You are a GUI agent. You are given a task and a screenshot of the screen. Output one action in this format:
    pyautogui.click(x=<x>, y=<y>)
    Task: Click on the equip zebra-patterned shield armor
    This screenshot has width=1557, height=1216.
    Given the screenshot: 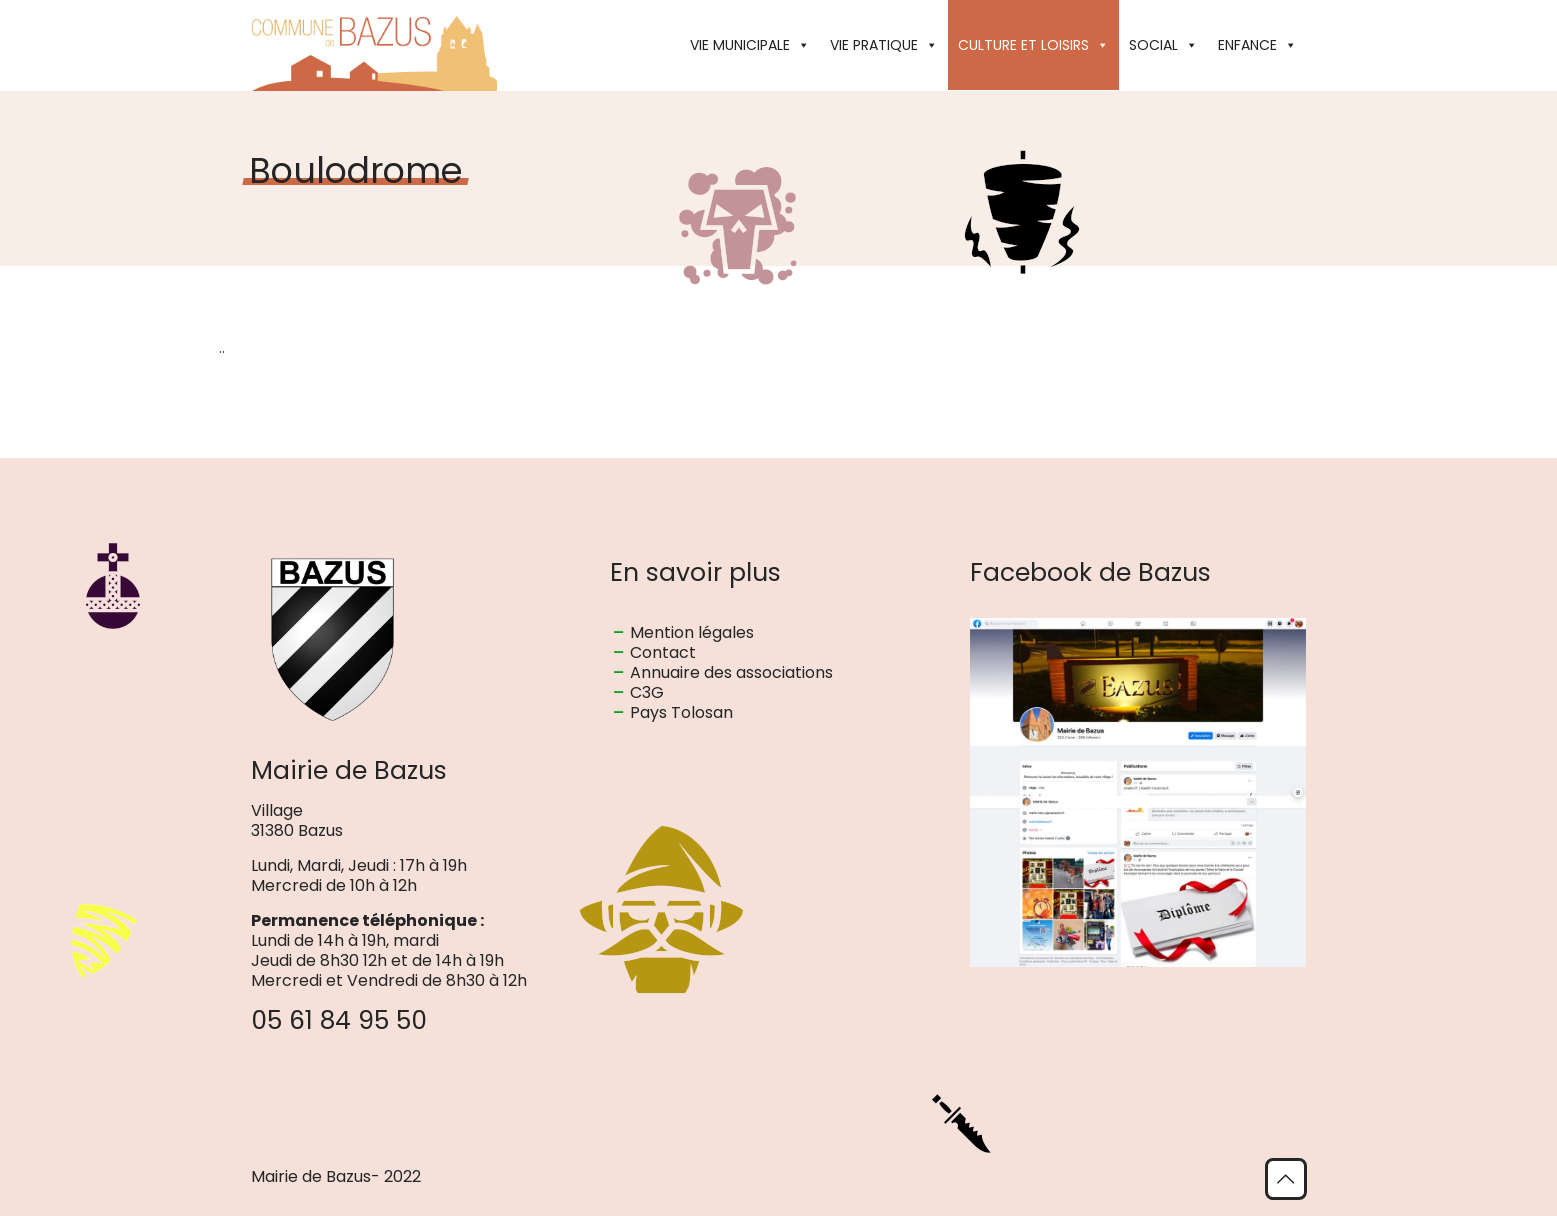 What is the action you would take?
    pyautogui.click(x=103, y=941)
    